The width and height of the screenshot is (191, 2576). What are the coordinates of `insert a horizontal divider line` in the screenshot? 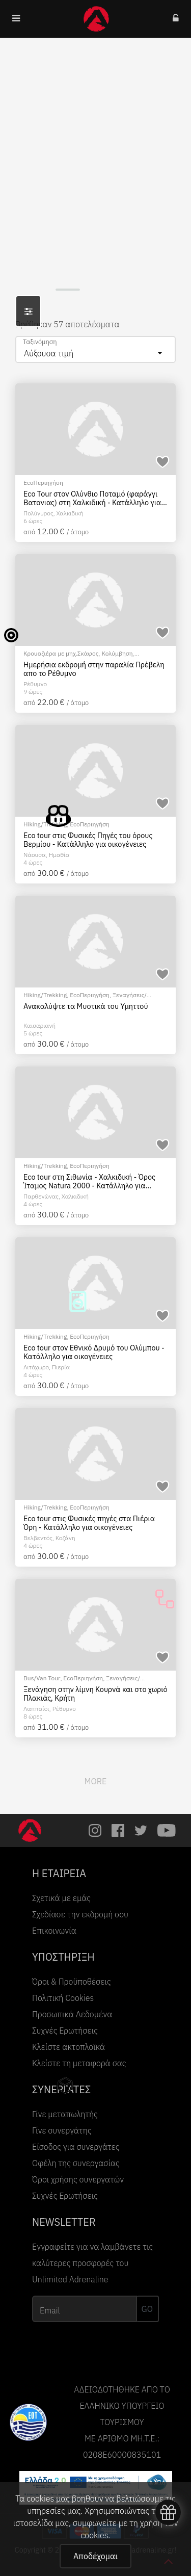 It's located at (68, 290).